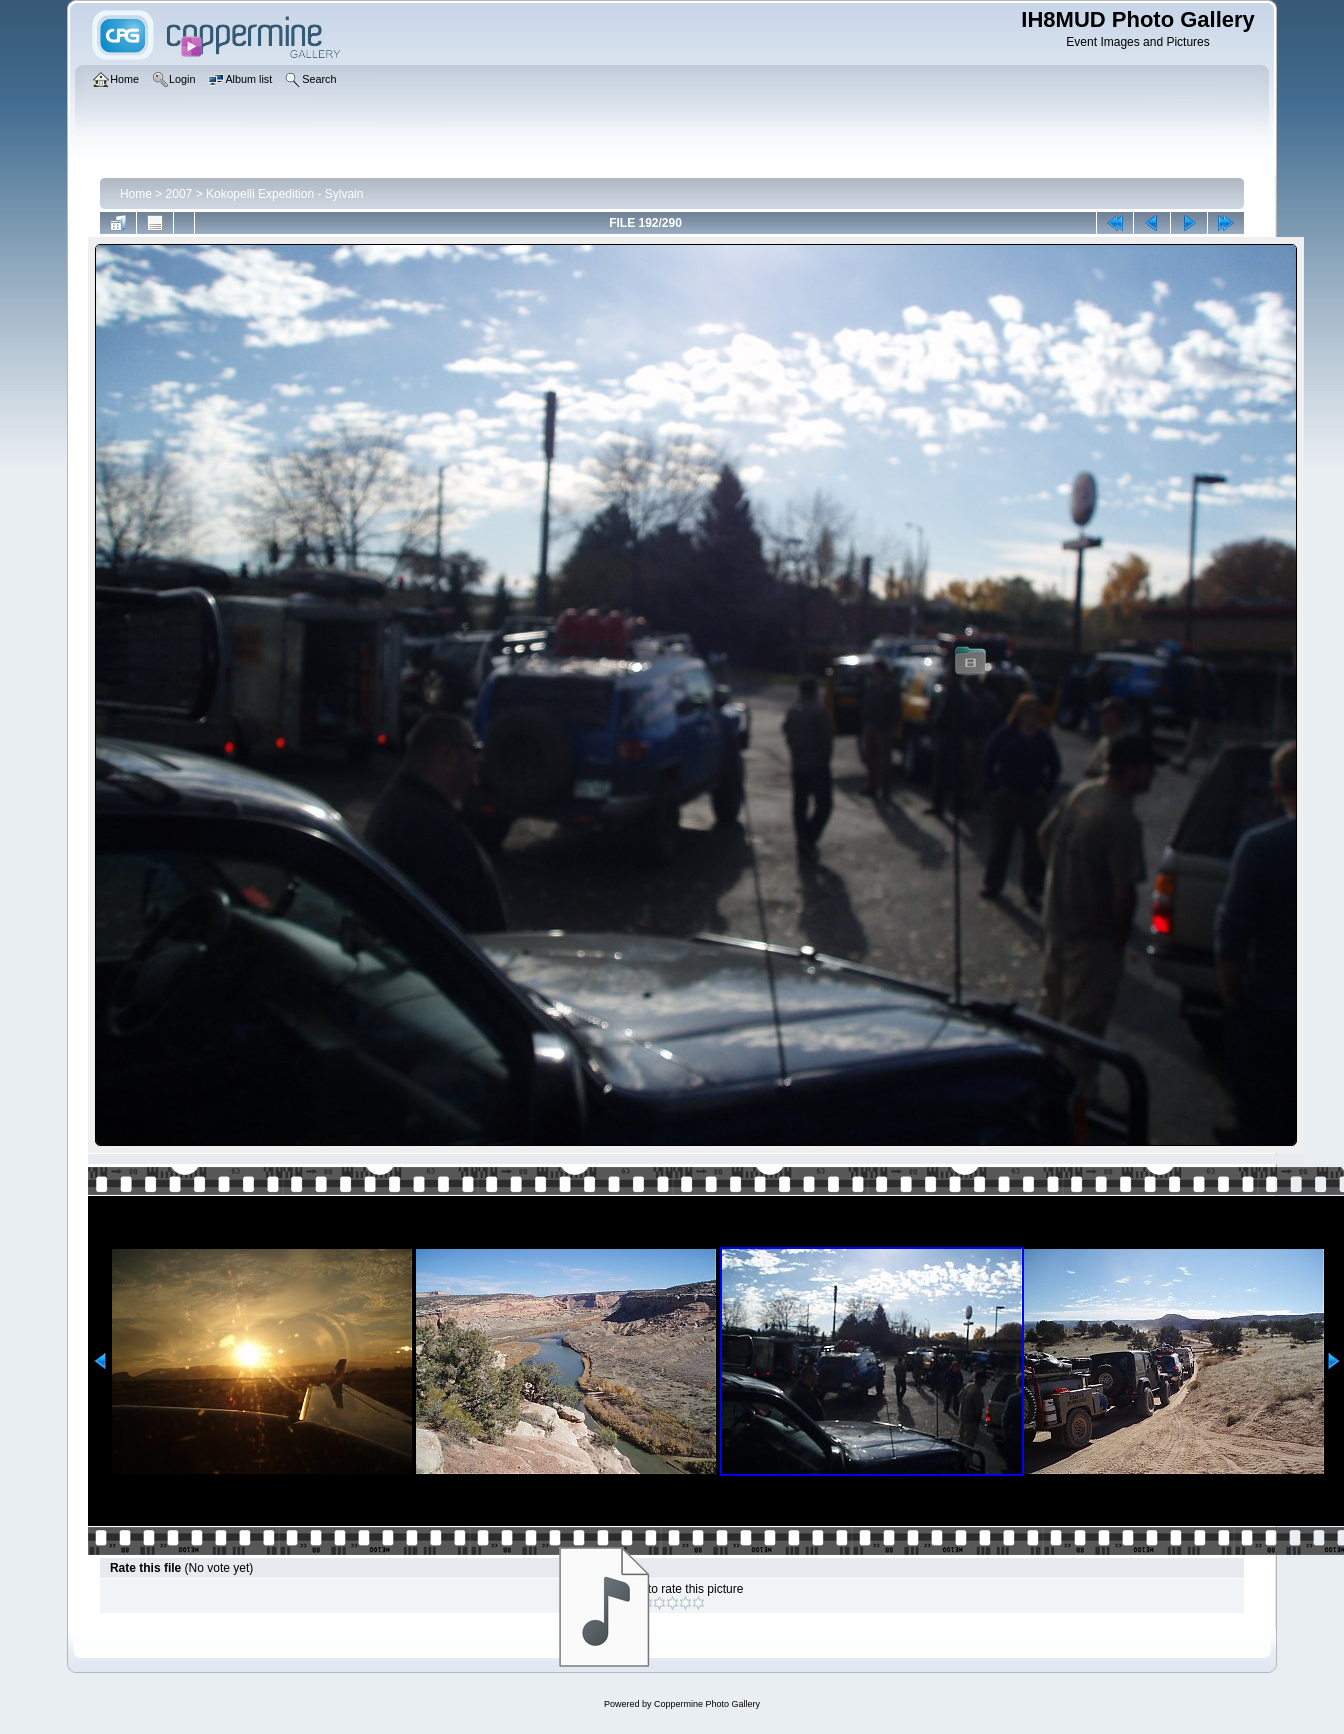 This screenshot has height=1734, width=1344. Describe the element at coordinates (604, 1607) in the screenshot. I see `open an audio file` at that location.